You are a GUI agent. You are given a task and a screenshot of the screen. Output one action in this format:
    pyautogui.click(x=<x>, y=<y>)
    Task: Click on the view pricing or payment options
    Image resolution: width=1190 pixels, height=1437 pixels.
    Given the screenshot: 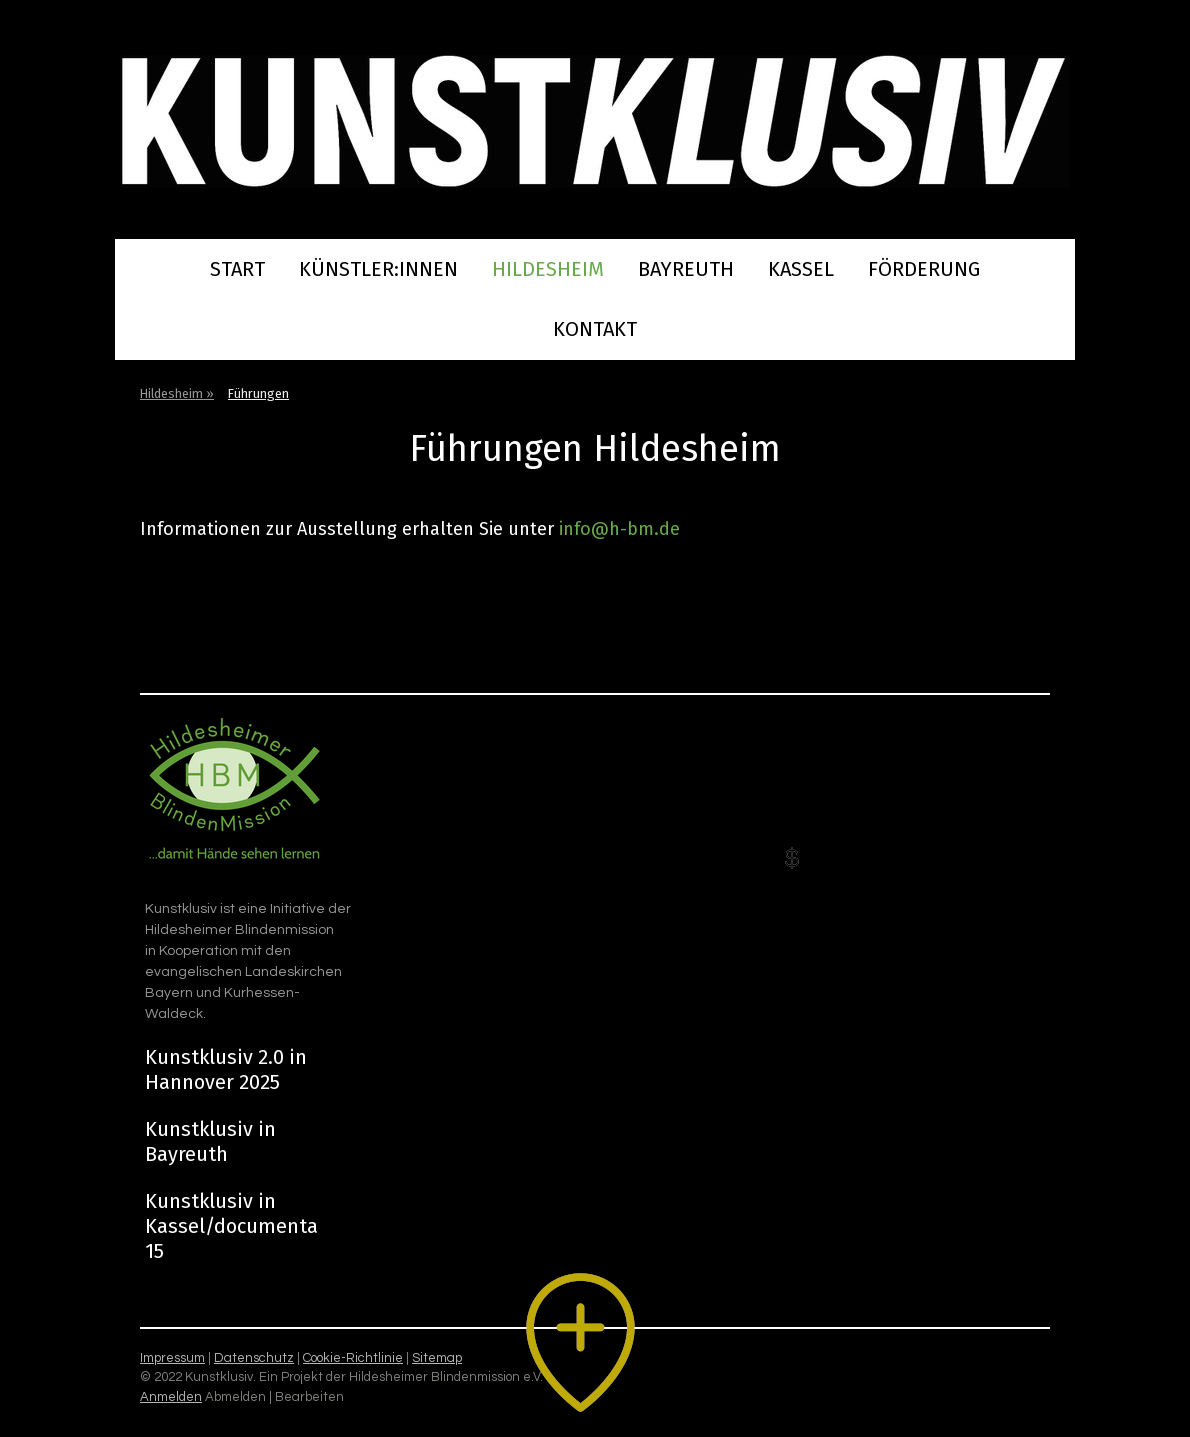 What is the action you would take?
    pyautogui.click(x=792, y=858)
    